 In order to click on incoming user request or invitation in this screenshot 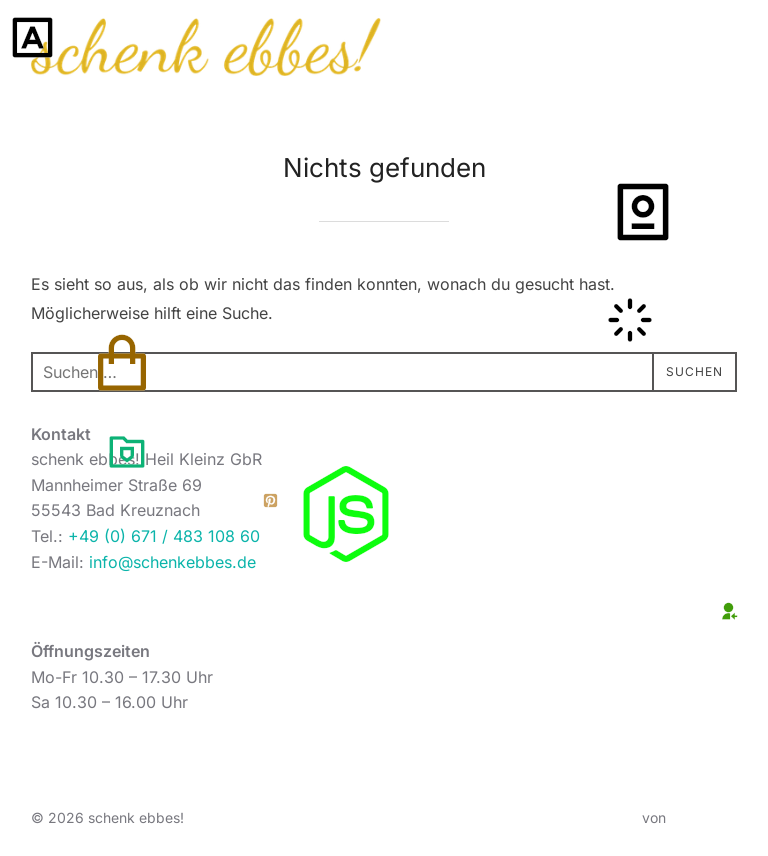, I will do `click(728, 611)`.